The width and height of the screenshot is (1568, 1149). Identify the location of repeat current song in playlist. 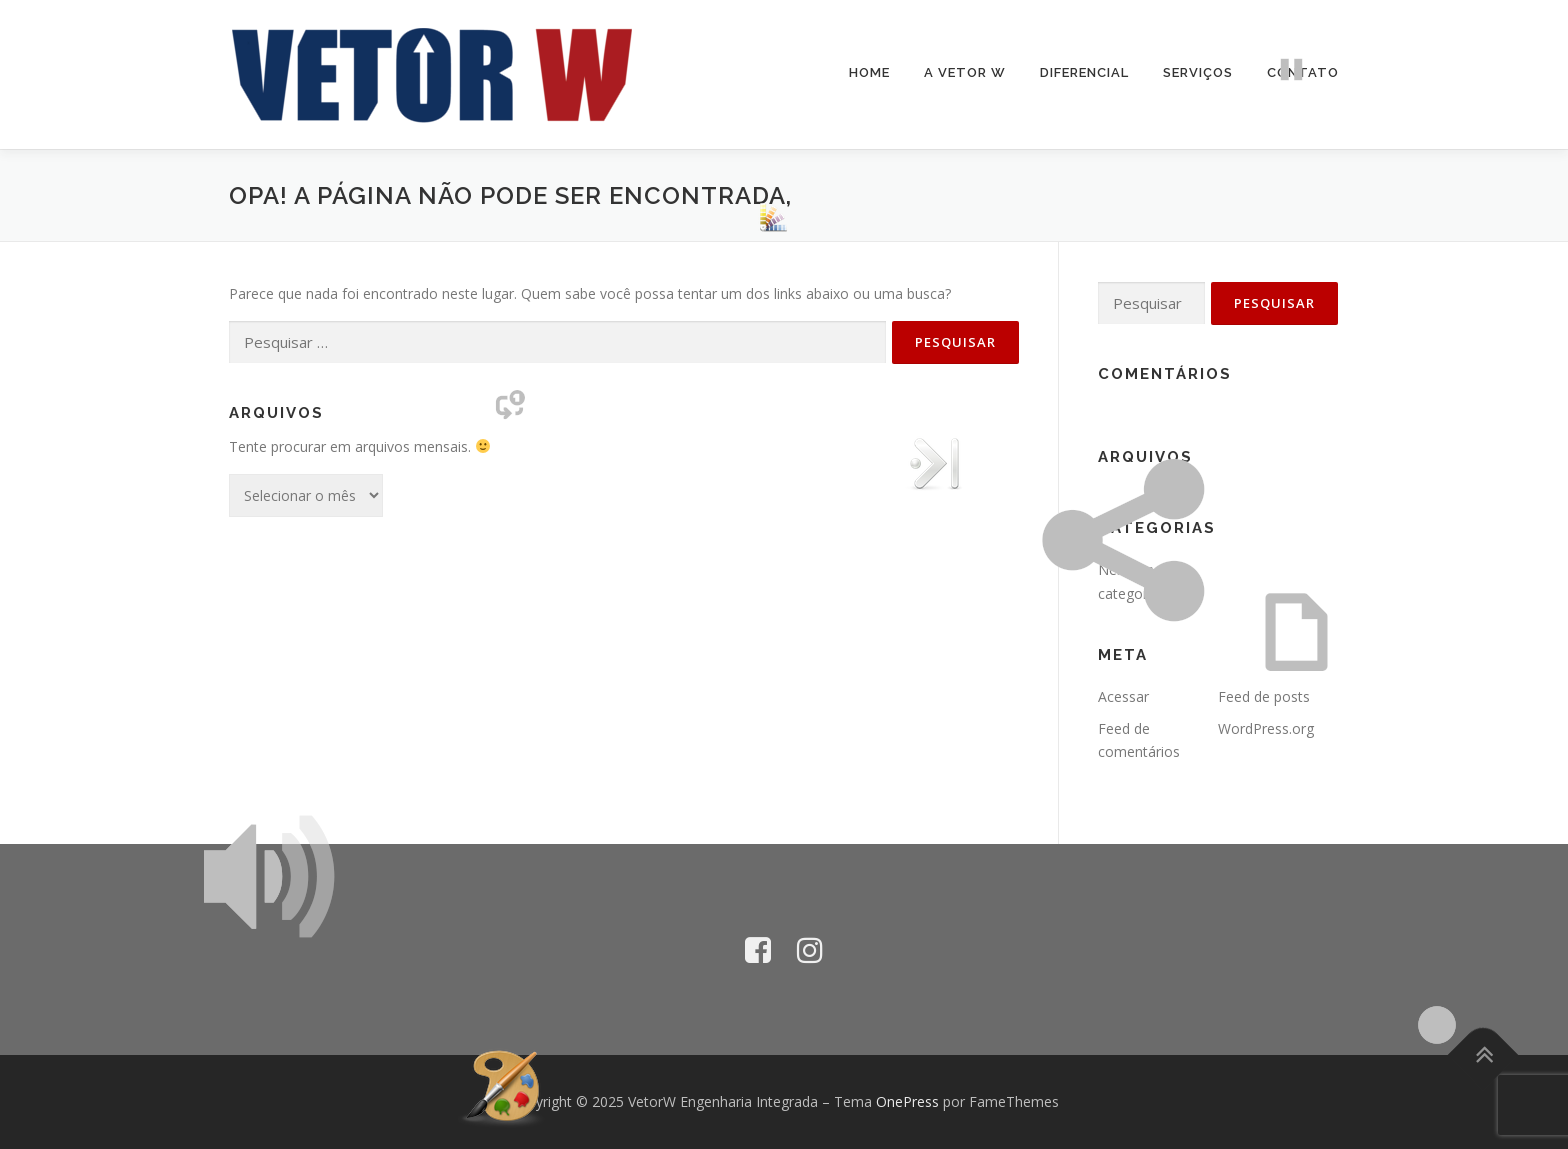
(509, 405).